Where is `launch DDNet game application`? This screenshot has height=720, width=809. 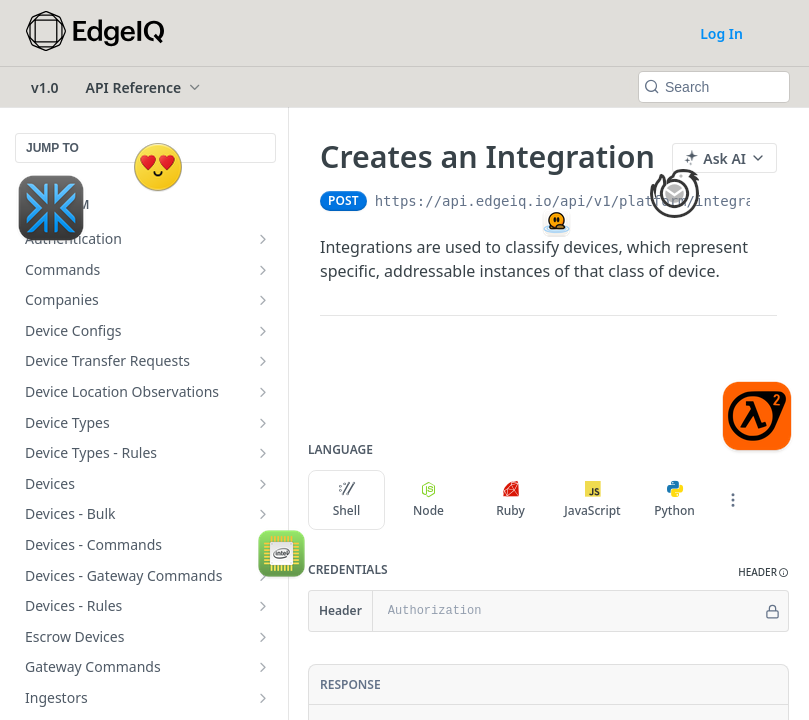 launch DDNet game application is located at coordinates (556, 222).